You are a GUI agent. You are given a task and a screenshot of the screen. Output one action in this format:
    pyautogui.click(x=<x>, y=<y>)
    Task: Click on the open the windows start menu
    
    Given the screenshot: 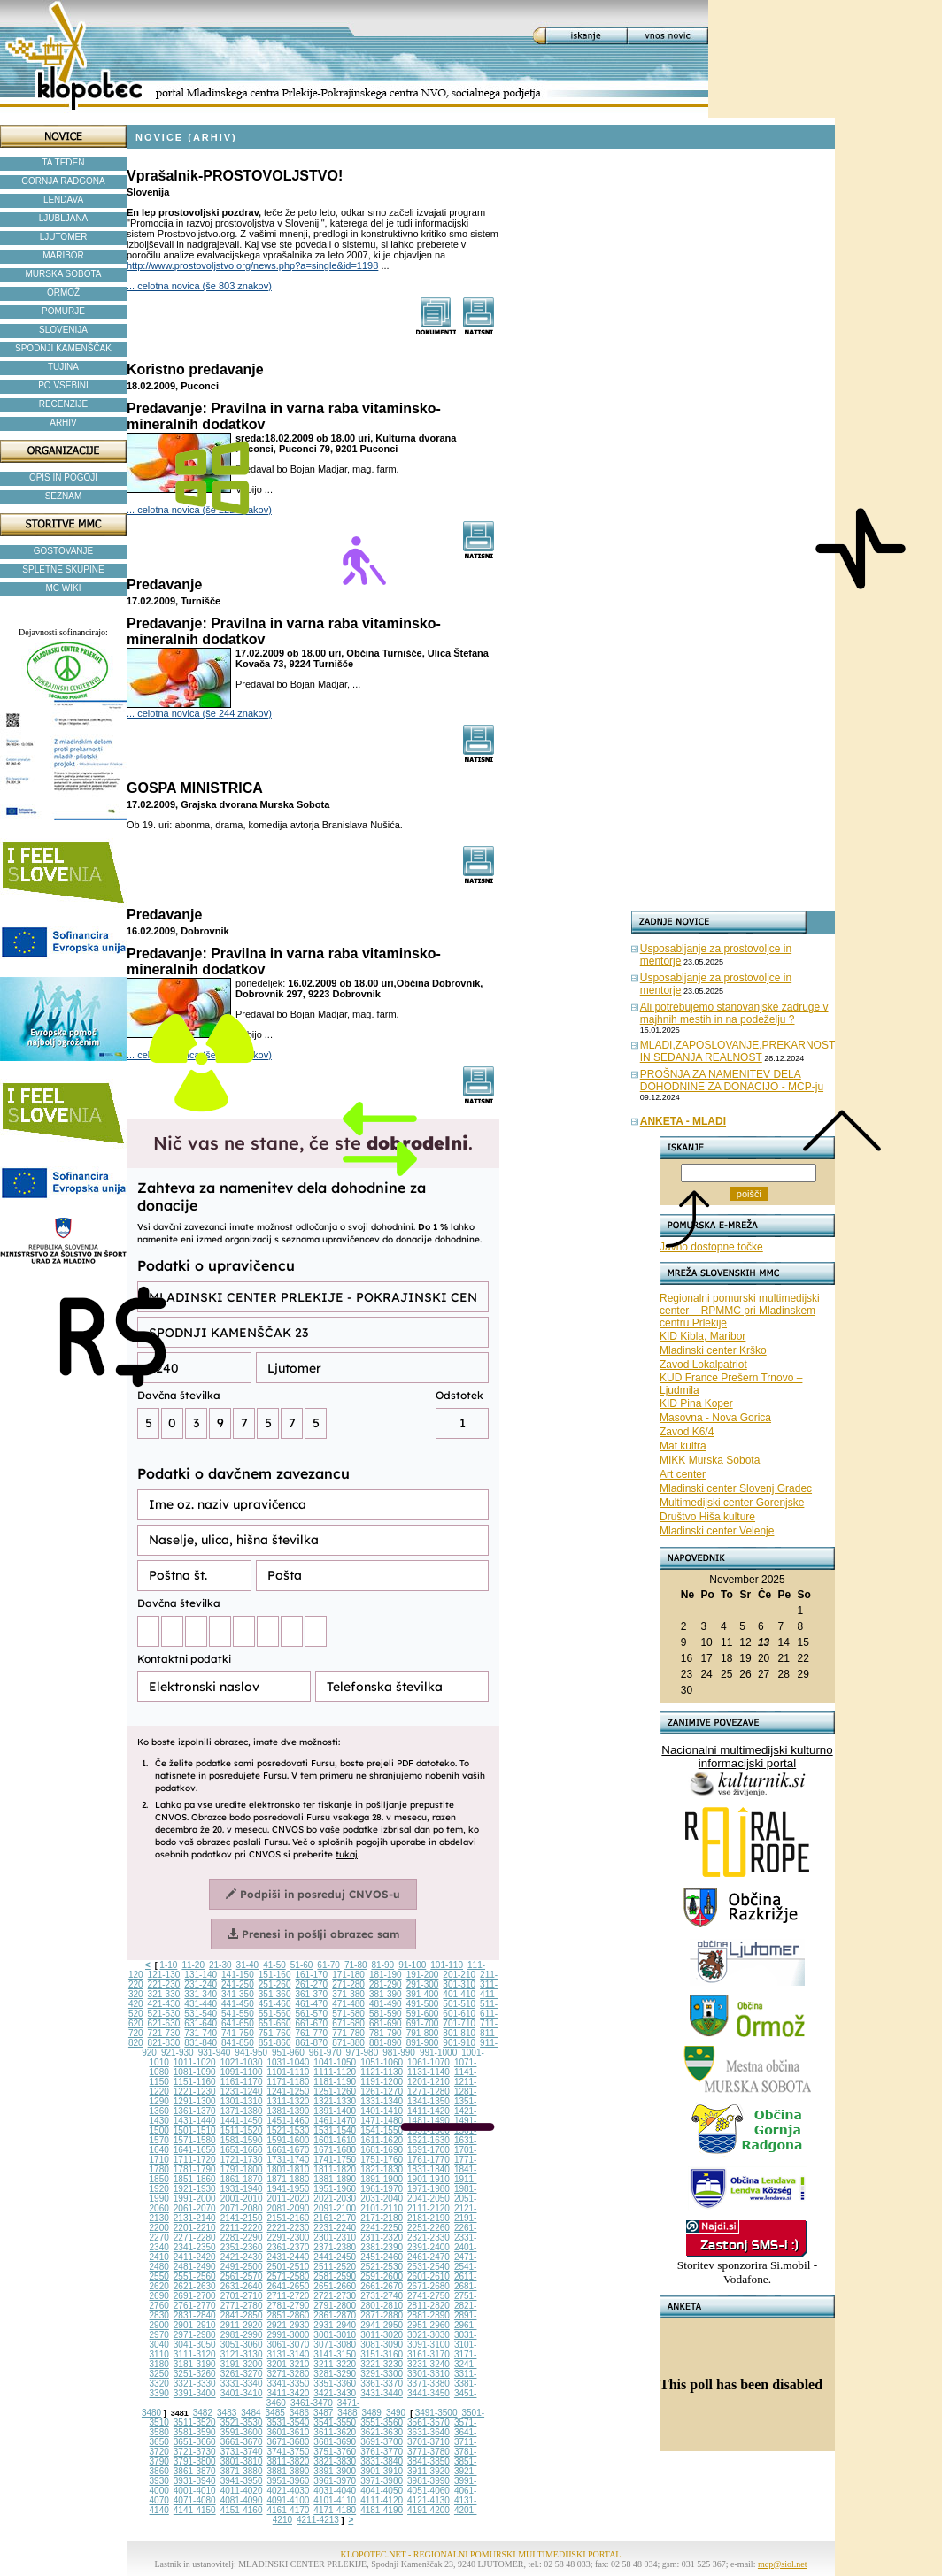 What is the action you would take?
    pyautogui.click(x=215, y=478)
    